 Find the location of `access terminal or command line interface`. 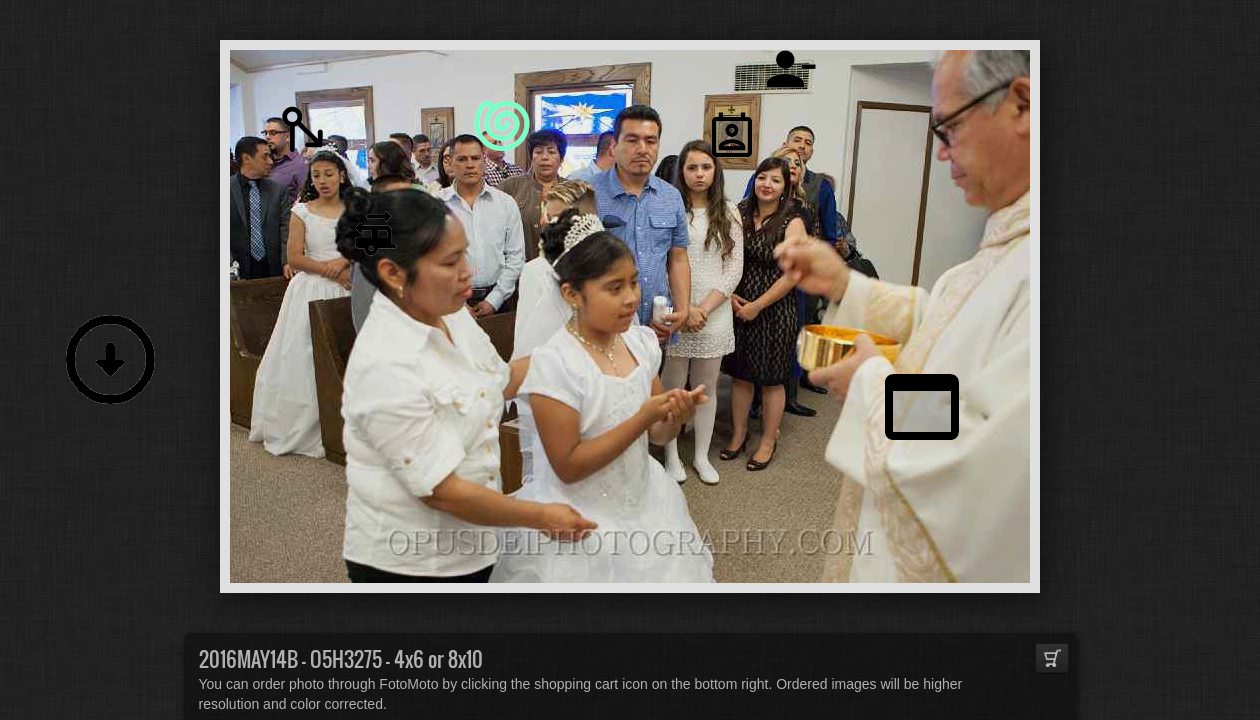

access terminal or command line interface is located at coordinates (502, 126).